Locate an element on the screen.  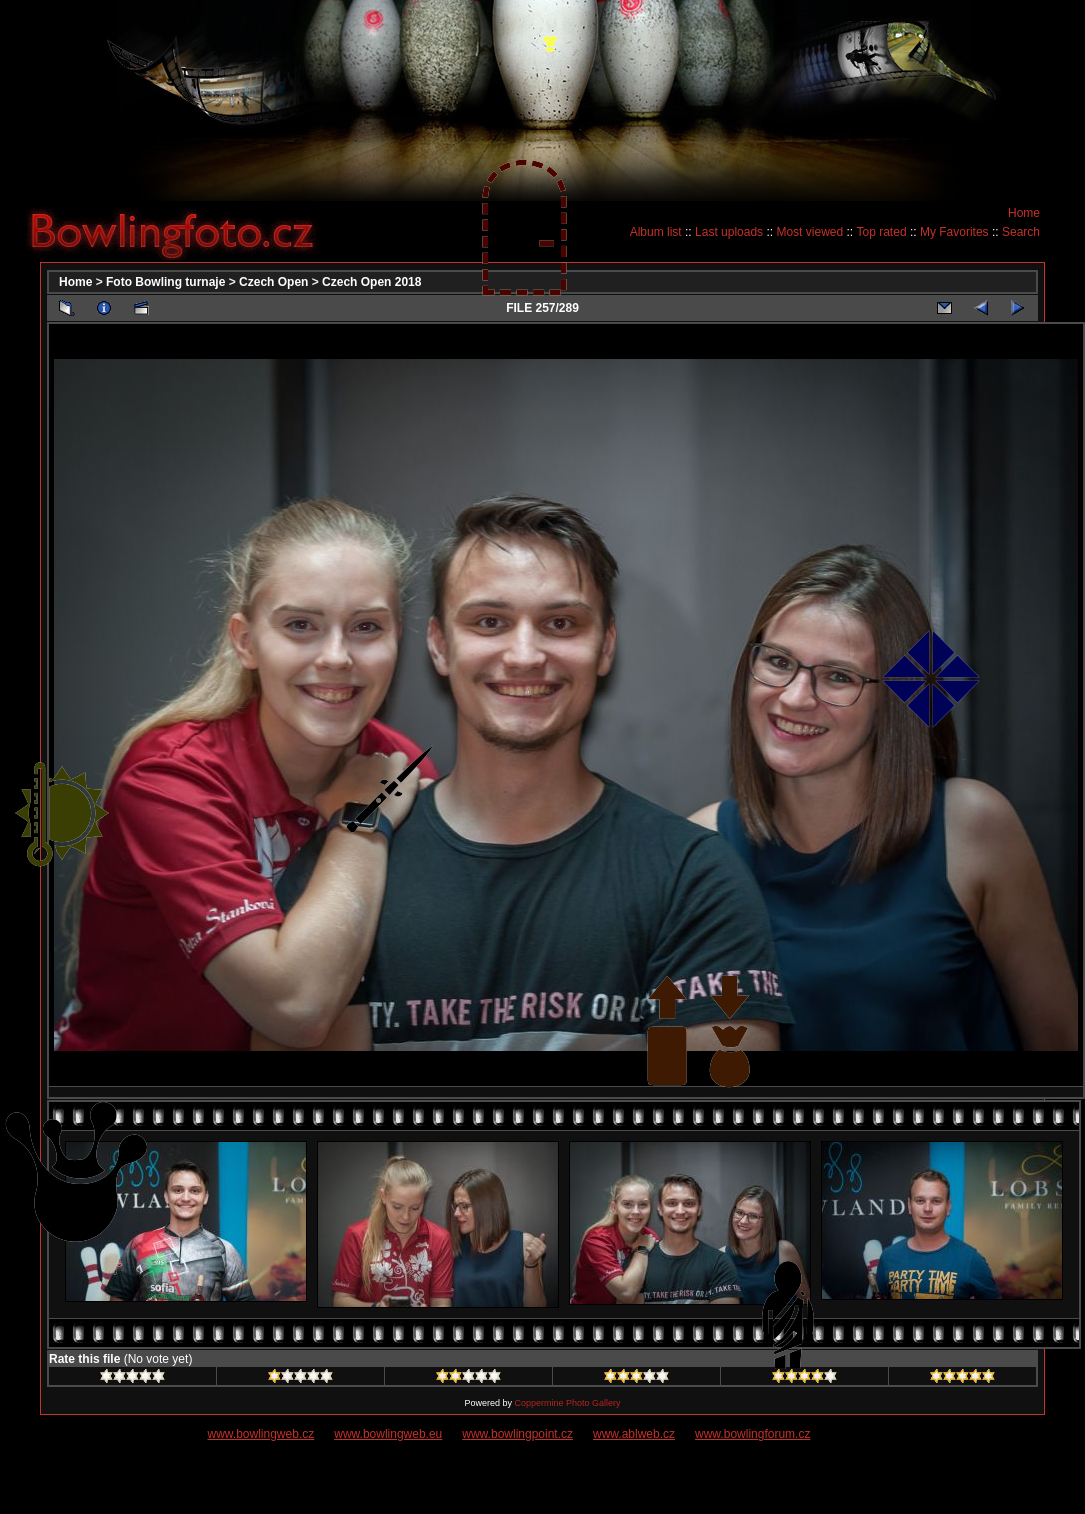
equip fur armor or primitive clothing is located at coordinates (550, 44).